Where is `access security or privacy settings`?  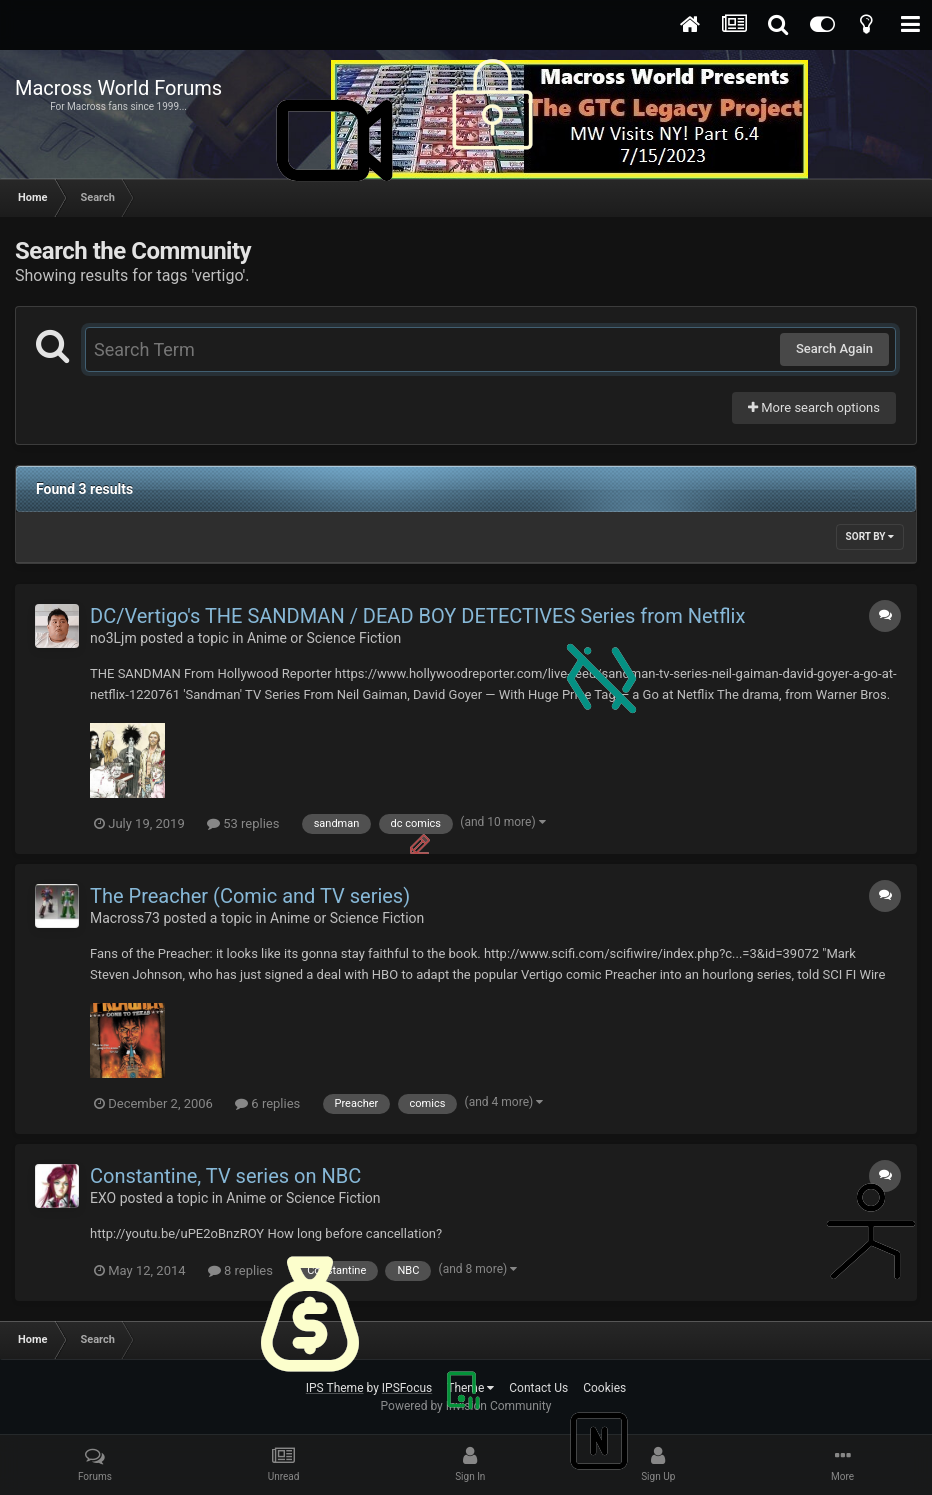
access security or privacy settings is located at coordinates (492, 109).